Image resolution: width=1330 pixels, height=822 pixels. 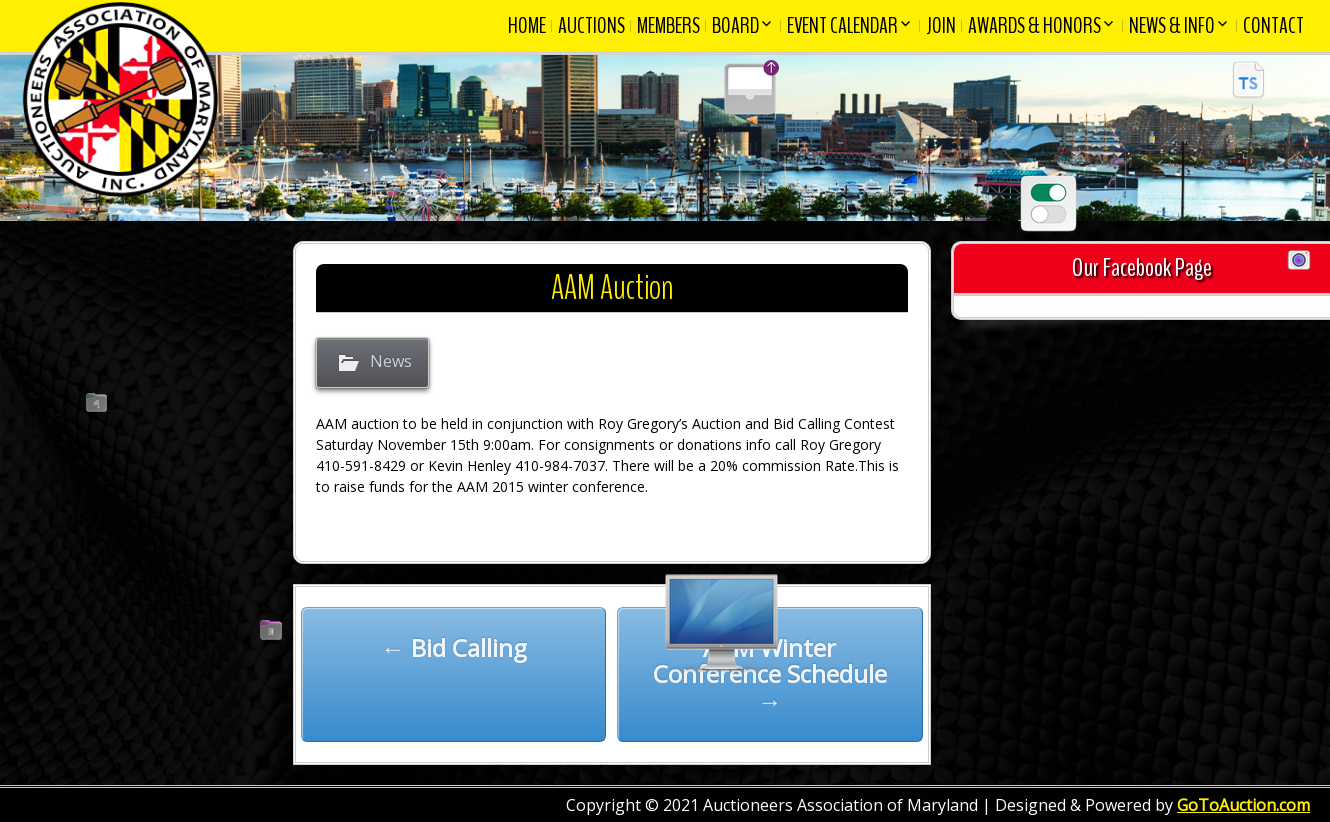 What do you see at coordinates (1299, 260) in the screenshot?
I see `open cheese webcam application` at bounding box center [1299, 260].